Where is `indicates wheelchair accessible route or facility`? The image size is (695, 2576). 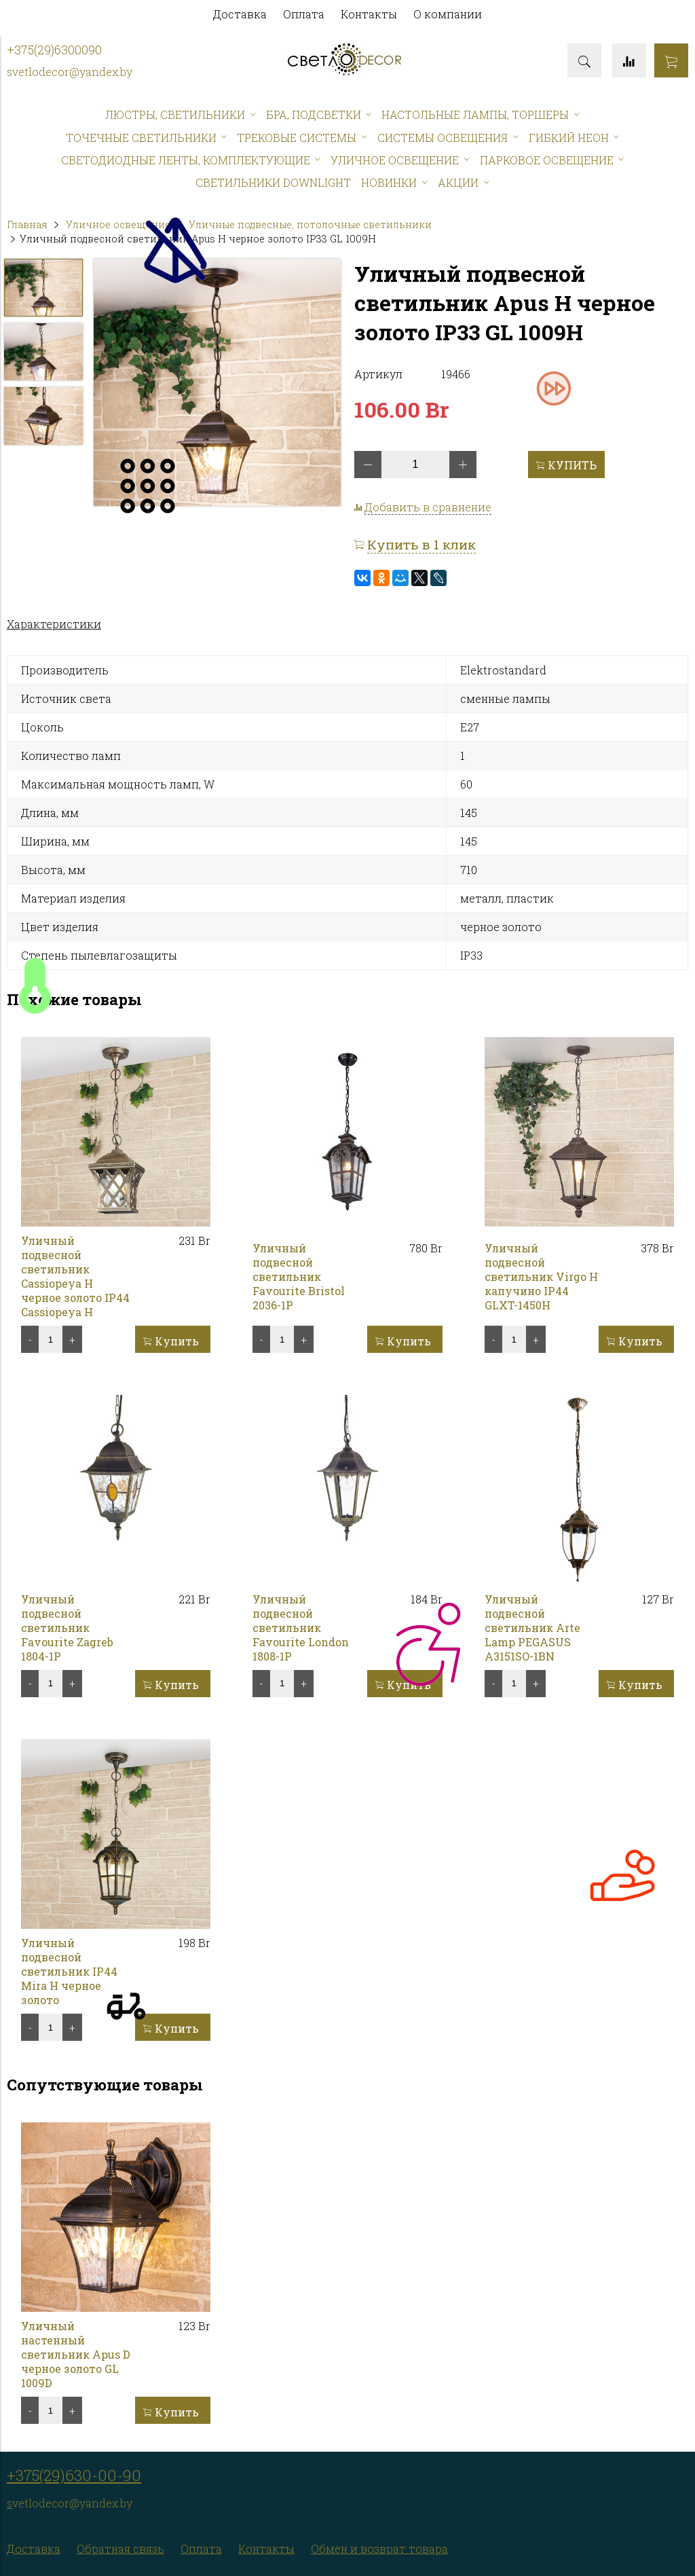 indicates wheelchair accessible route or facility is located at coordinates (430, 1646).